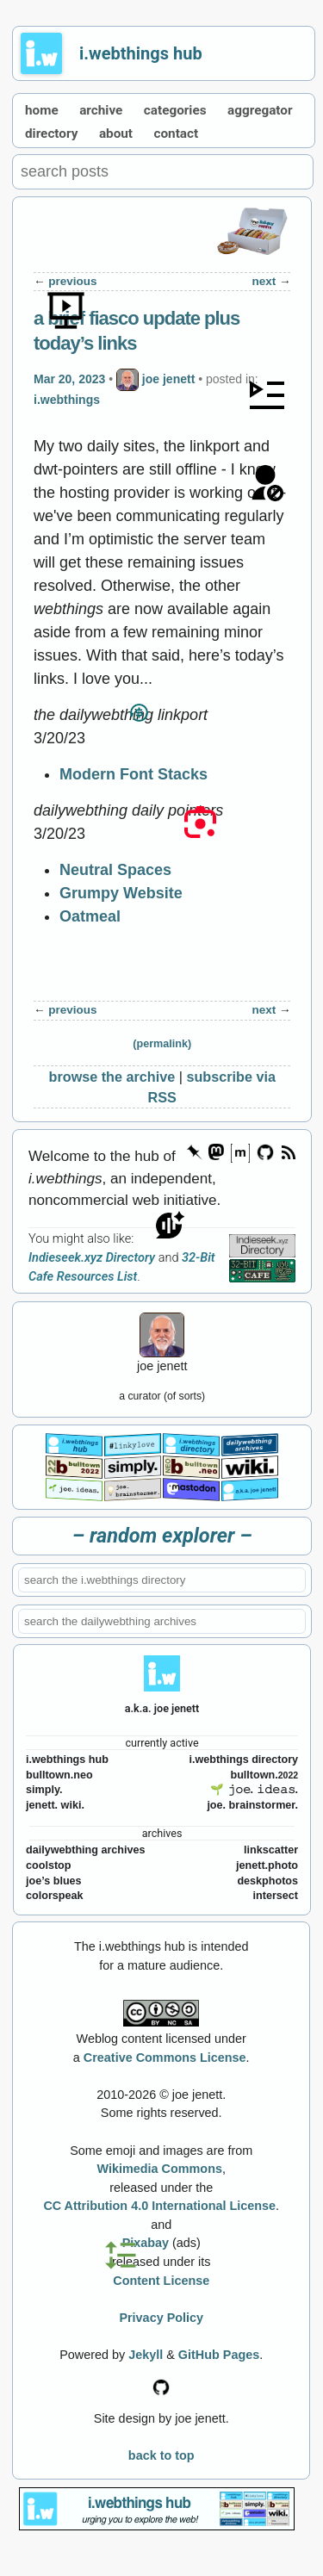 The width and height of the screenshot is (323, 2576). What do you see at coordinates (200, 822) in the screenshot?
I see `open google lens to search with your camera` at bounding box center [200, 822].